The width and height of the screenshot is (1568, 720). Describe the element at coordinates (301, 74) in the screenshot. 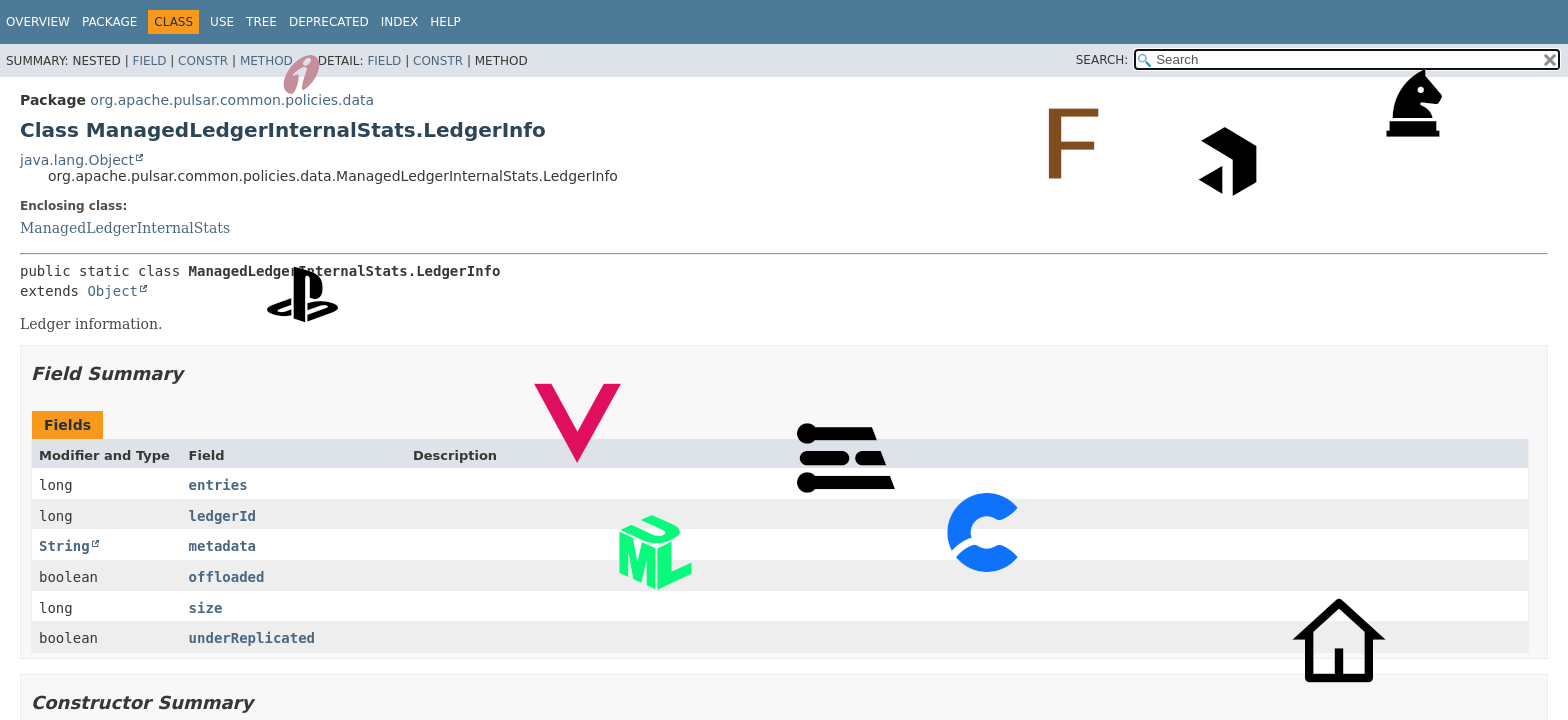

I see `open ICICI Bank app` at that location.